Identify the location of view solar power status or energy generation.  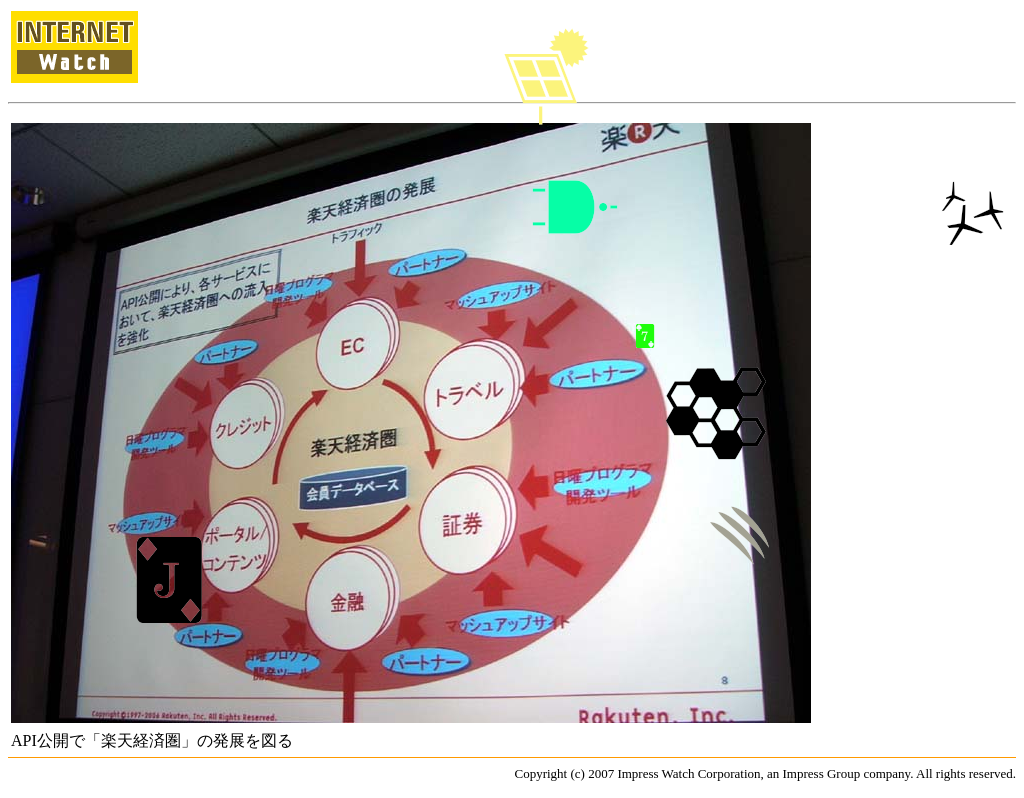
(546, 76).